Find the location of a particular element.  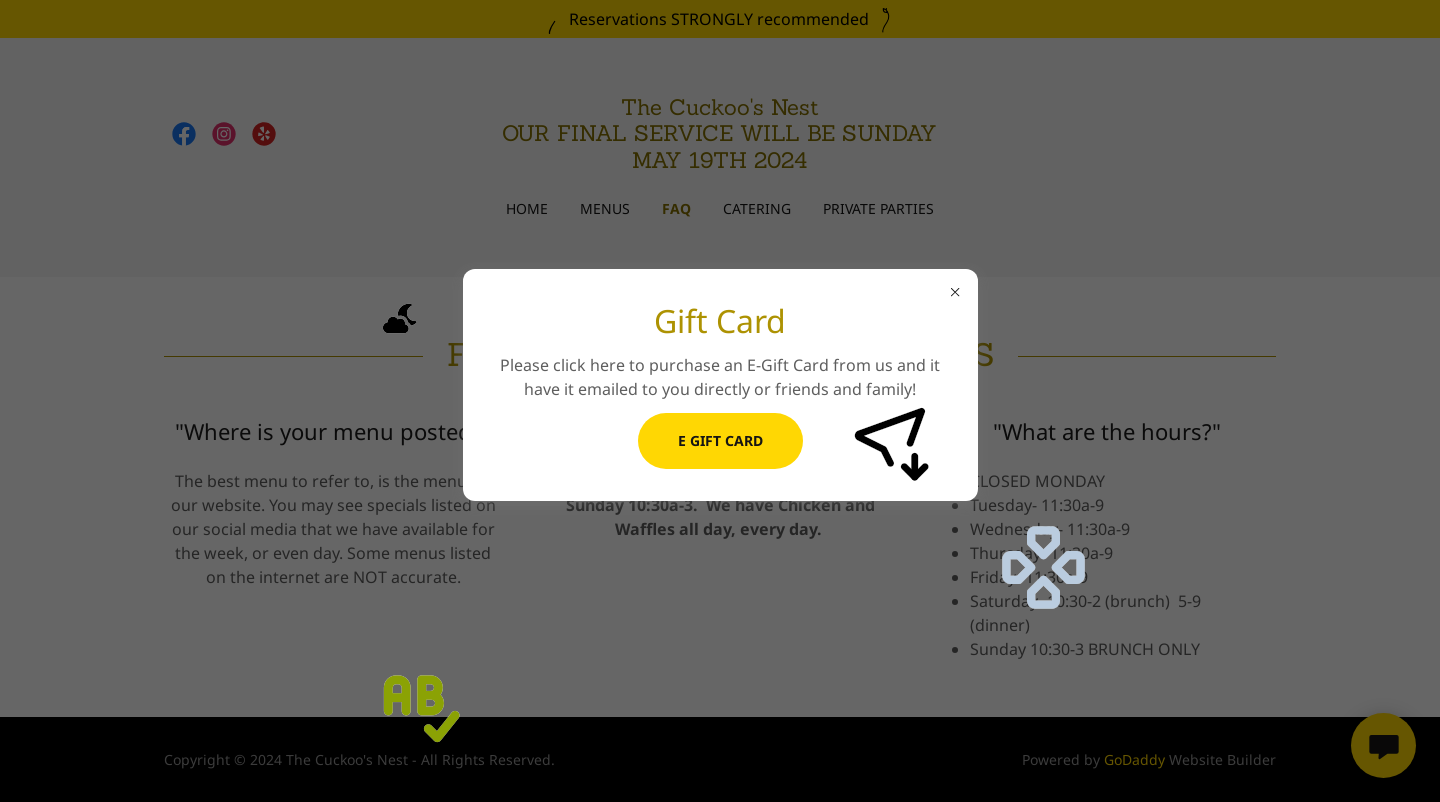

access gaming features or settings is located at coordinates (1043, 567).